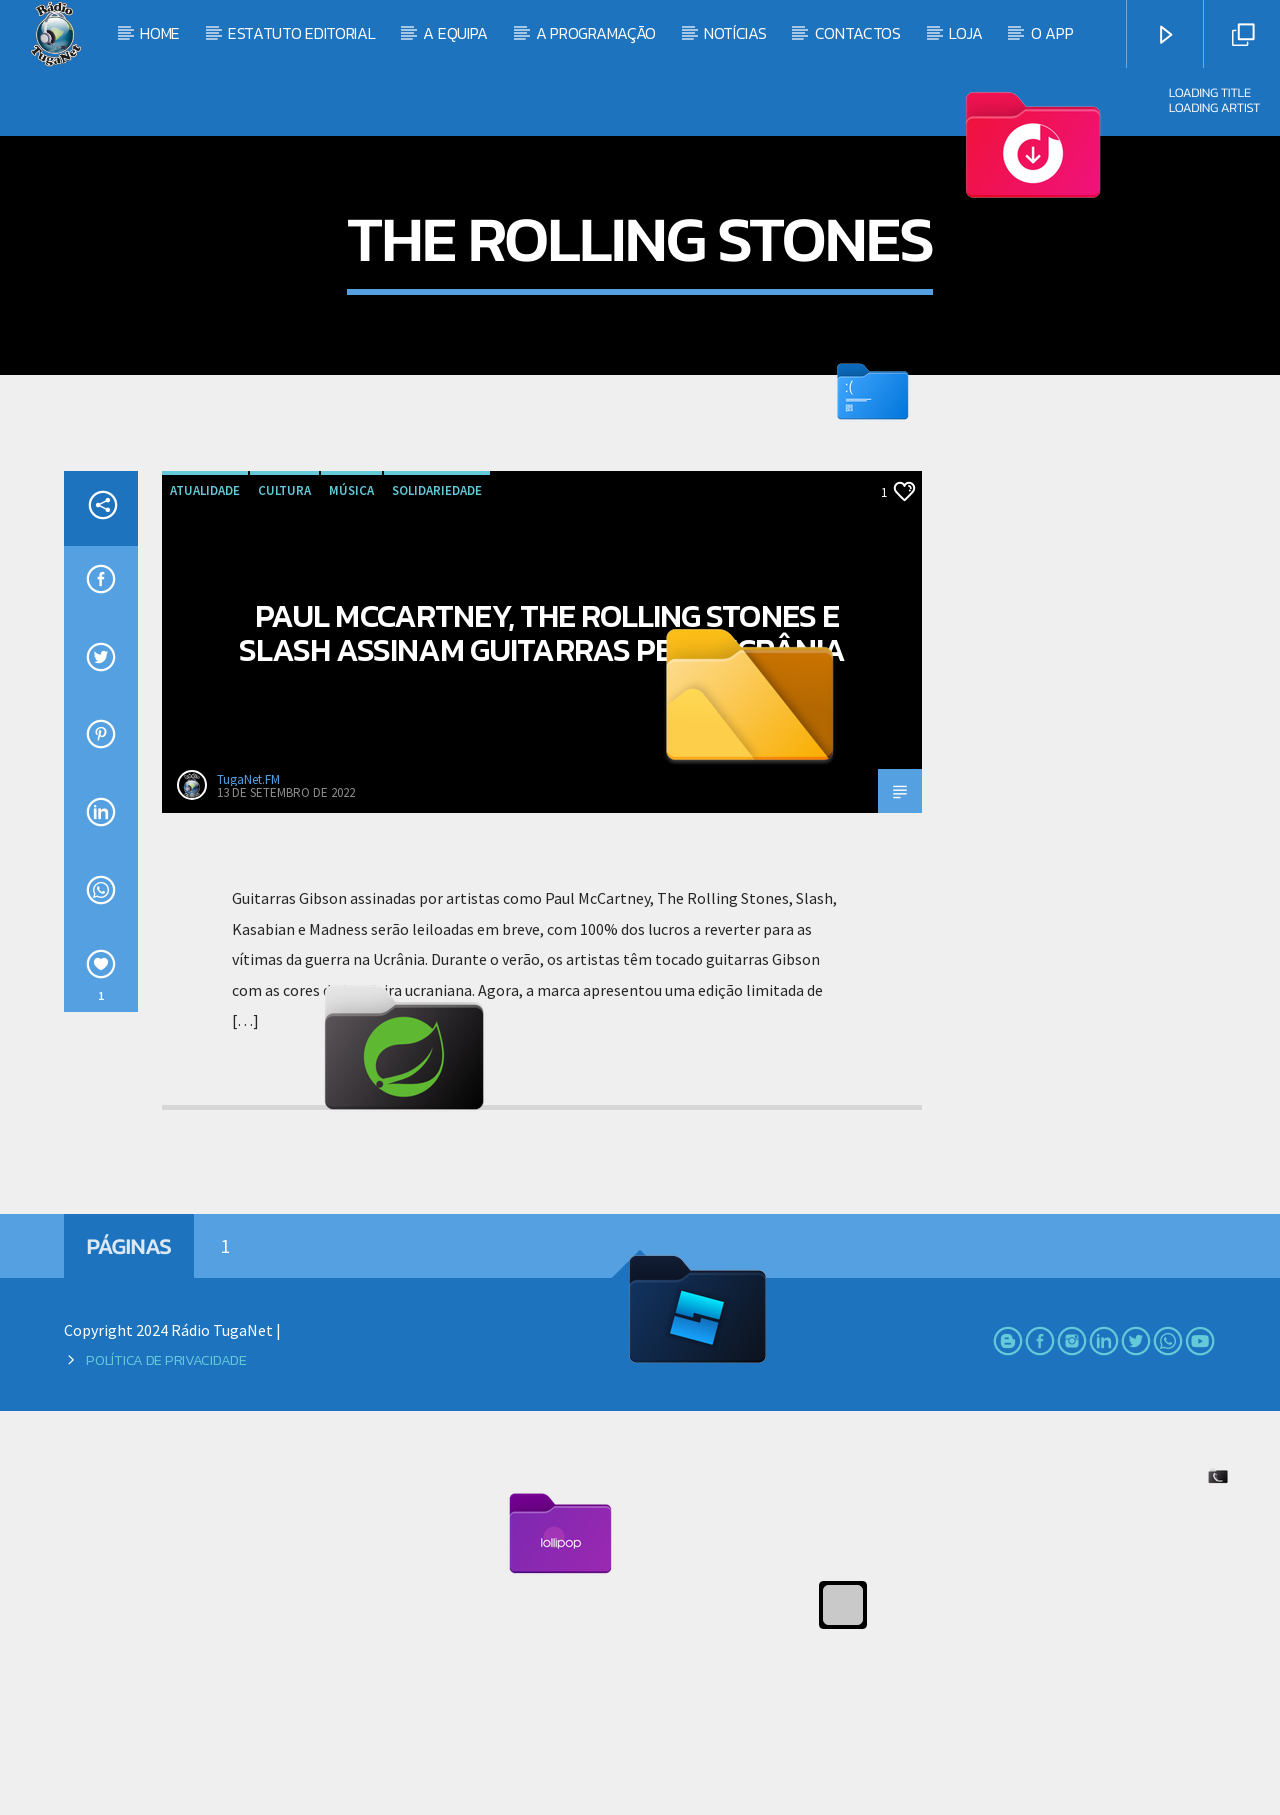  I want to click on folder containing system crash logs or error reports, so click(872, 393).